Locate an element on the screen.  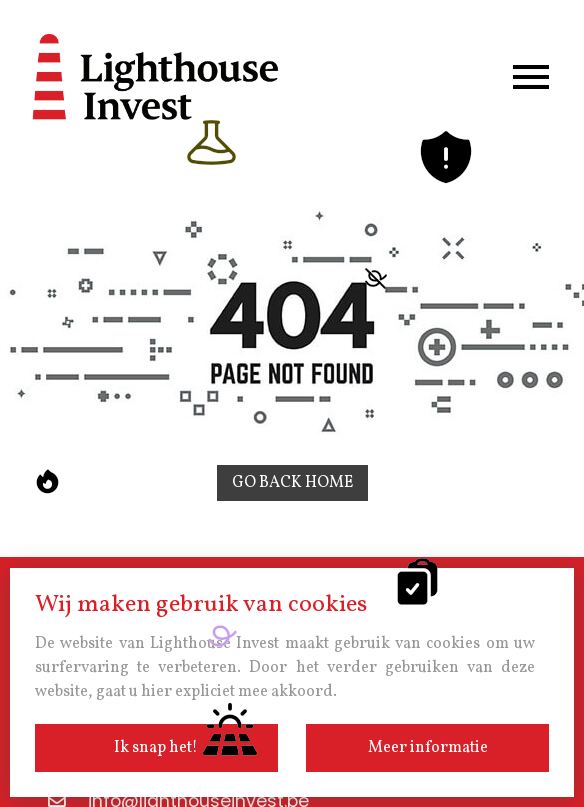
access freehand drawing or annotation tools is located at coordinates (222, 636).